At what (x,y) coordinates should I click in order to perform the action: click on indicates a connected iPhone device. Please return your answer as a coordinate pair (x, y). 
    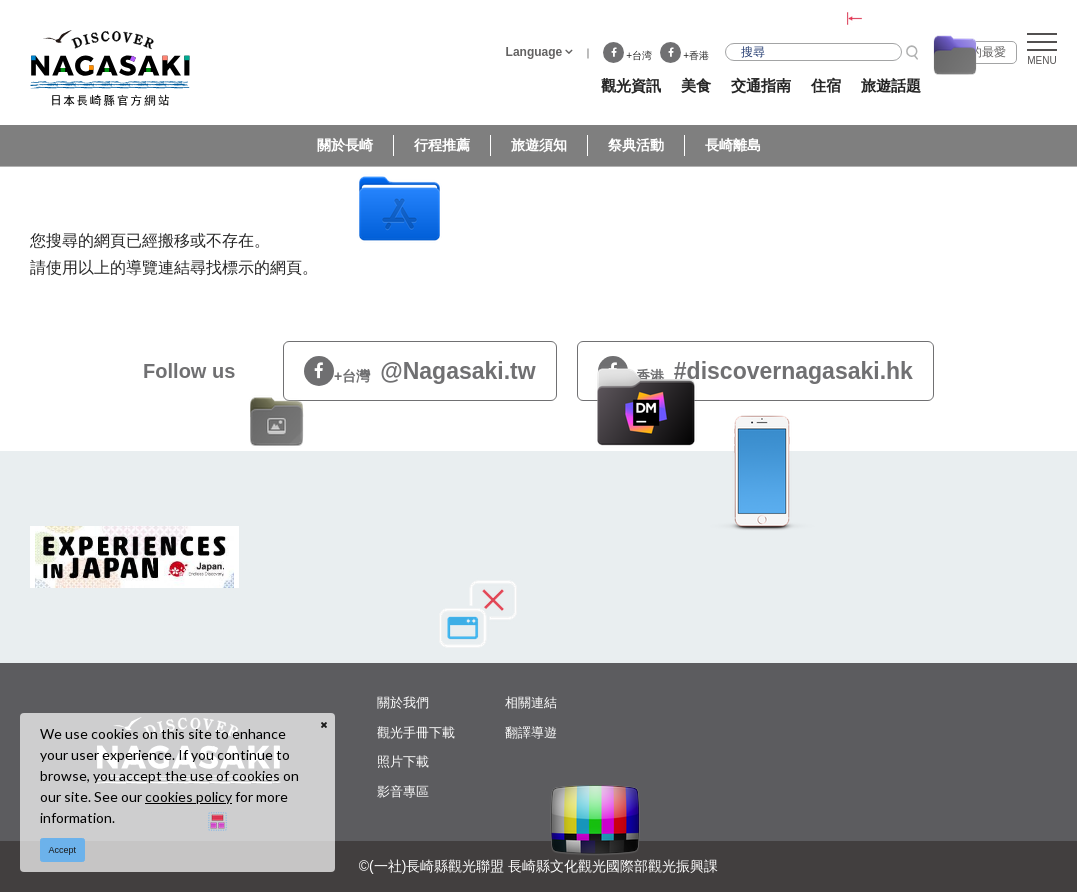
    Looking at the image, I should click on (762, 473).